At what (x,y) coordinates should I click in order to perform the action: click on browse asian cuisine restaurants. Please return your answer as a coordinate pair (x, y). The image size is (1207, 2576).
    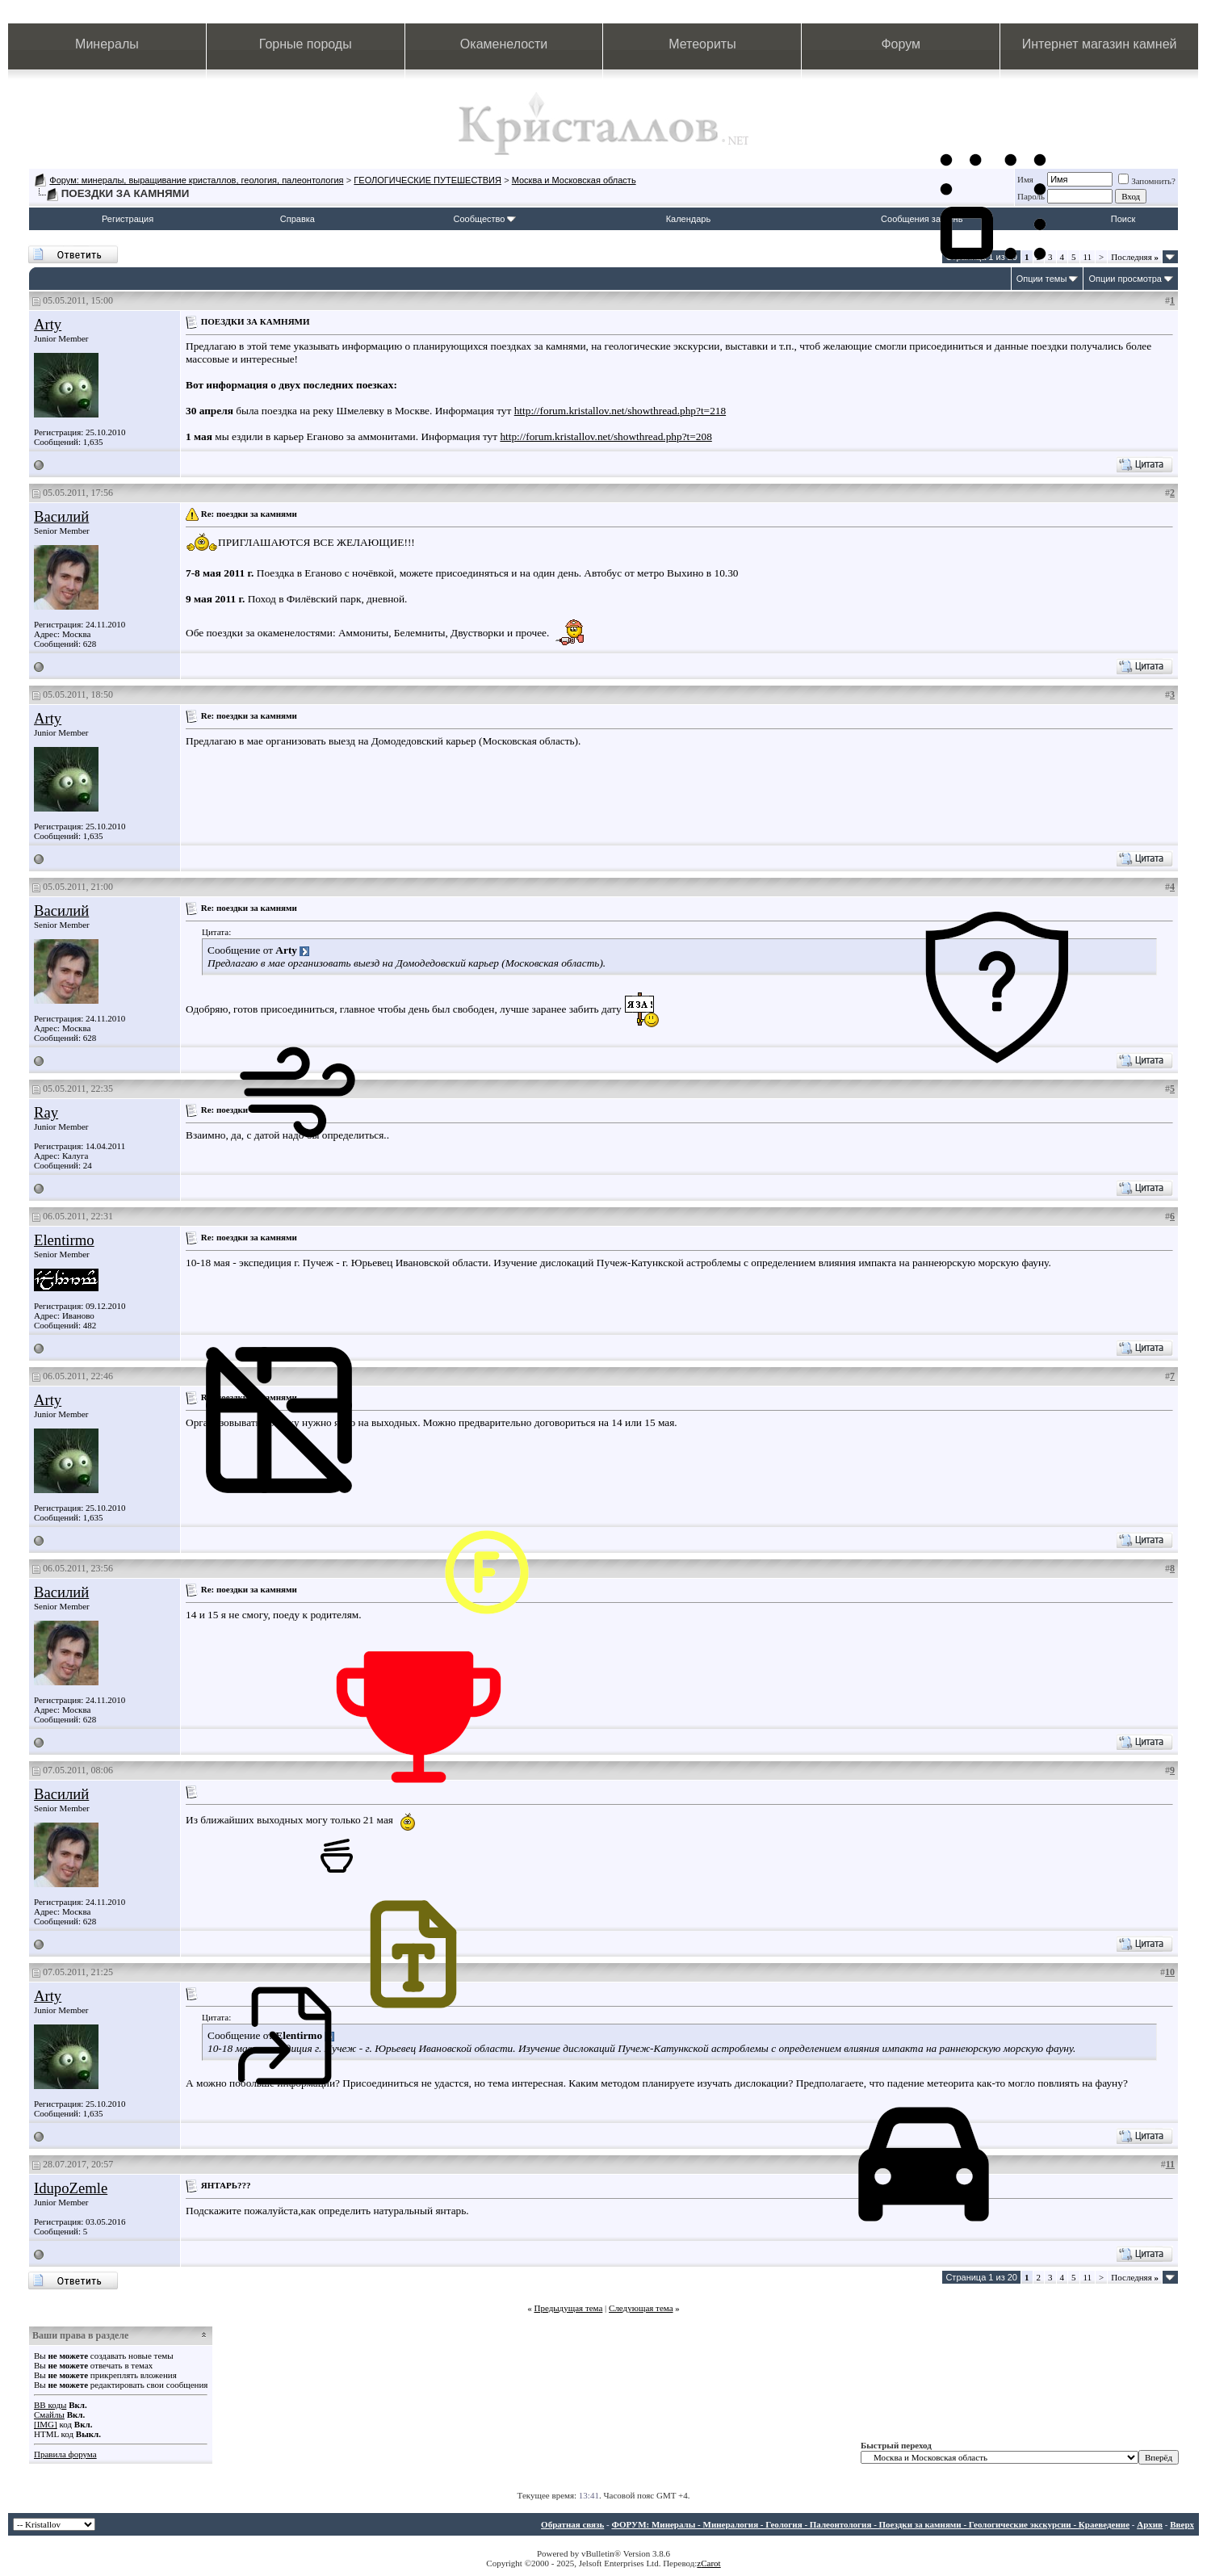
    Looking at the image, I should click on (337, 1856).